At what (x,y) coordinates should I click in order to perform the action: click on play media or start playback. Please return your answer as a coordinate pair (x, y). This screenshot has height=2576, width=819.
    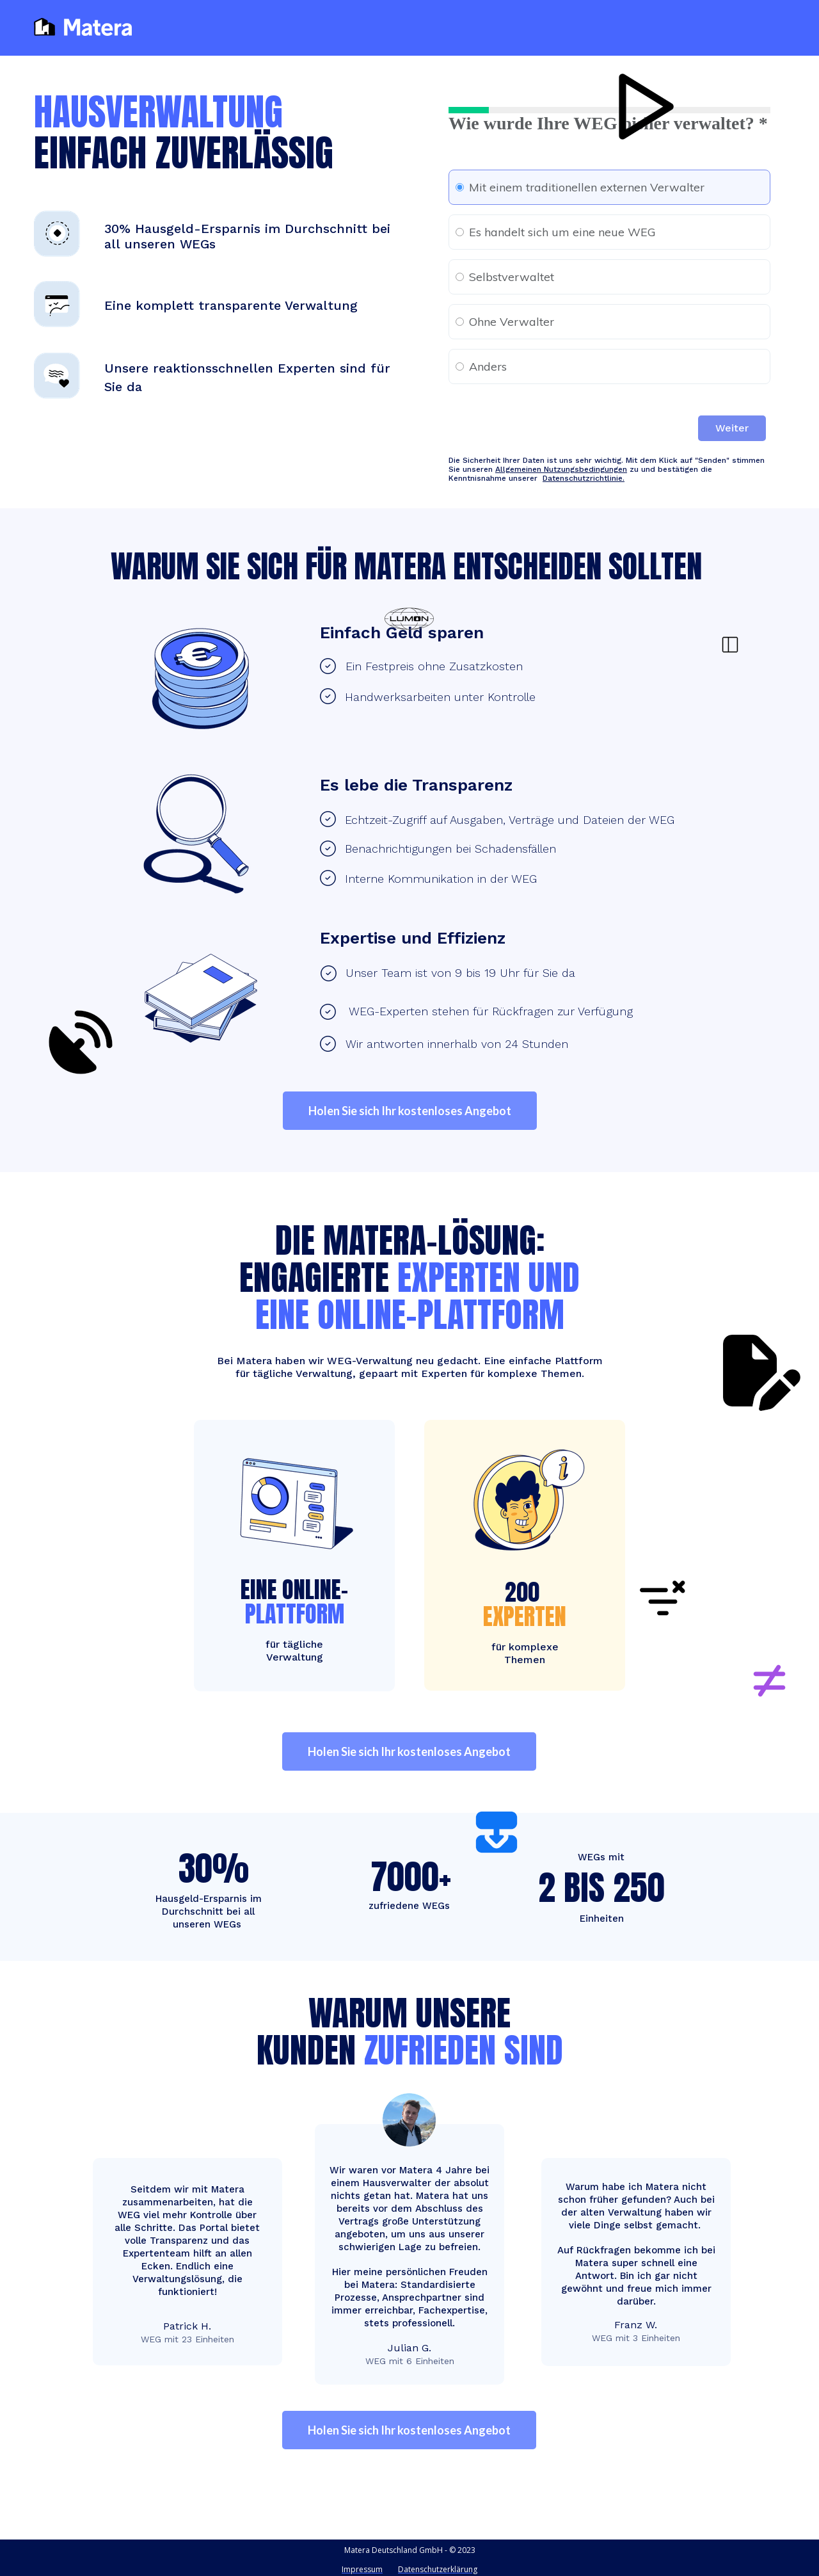
    Looking at the image, I should click on (640, 106).